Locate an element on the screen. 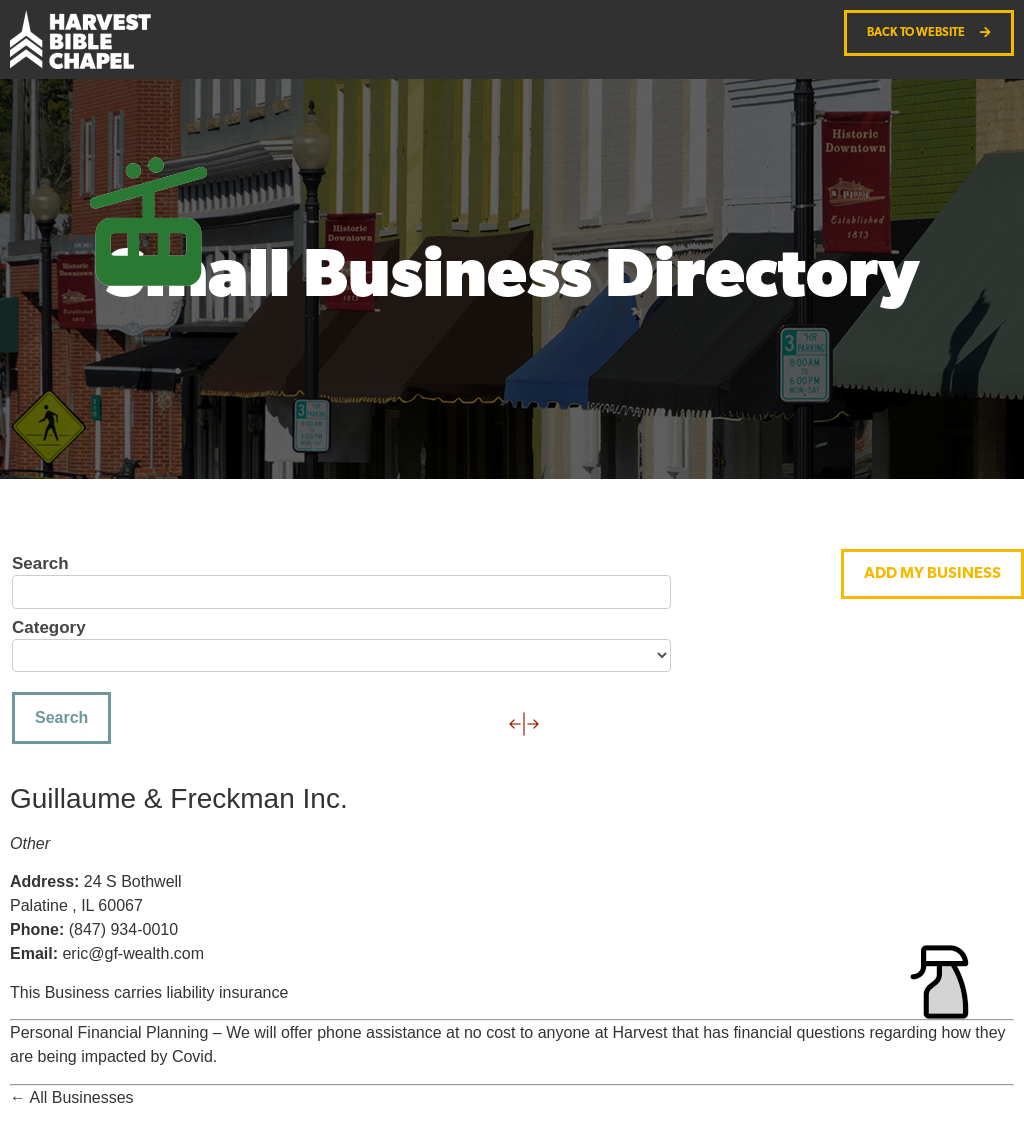  view tram or cable car transit options is located at coordinates (148, 225).